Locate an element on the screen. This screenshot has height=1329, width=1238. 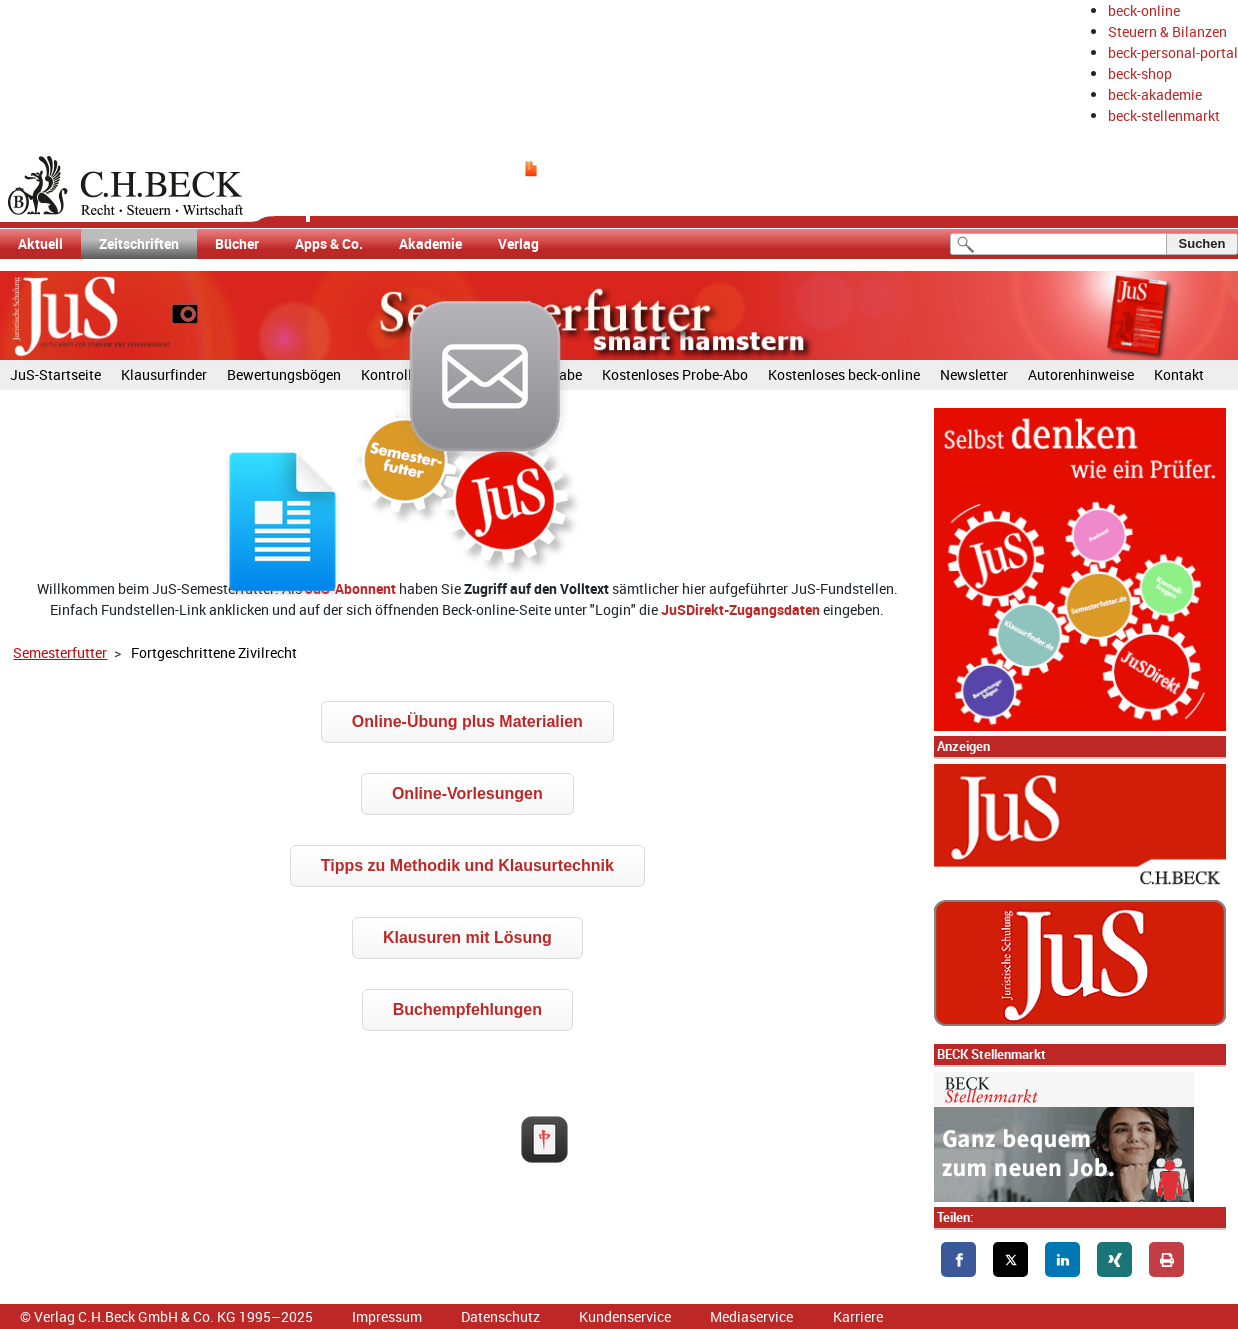
launch gnome mahjongg tile matching game is located at coordinates (544, 1139).